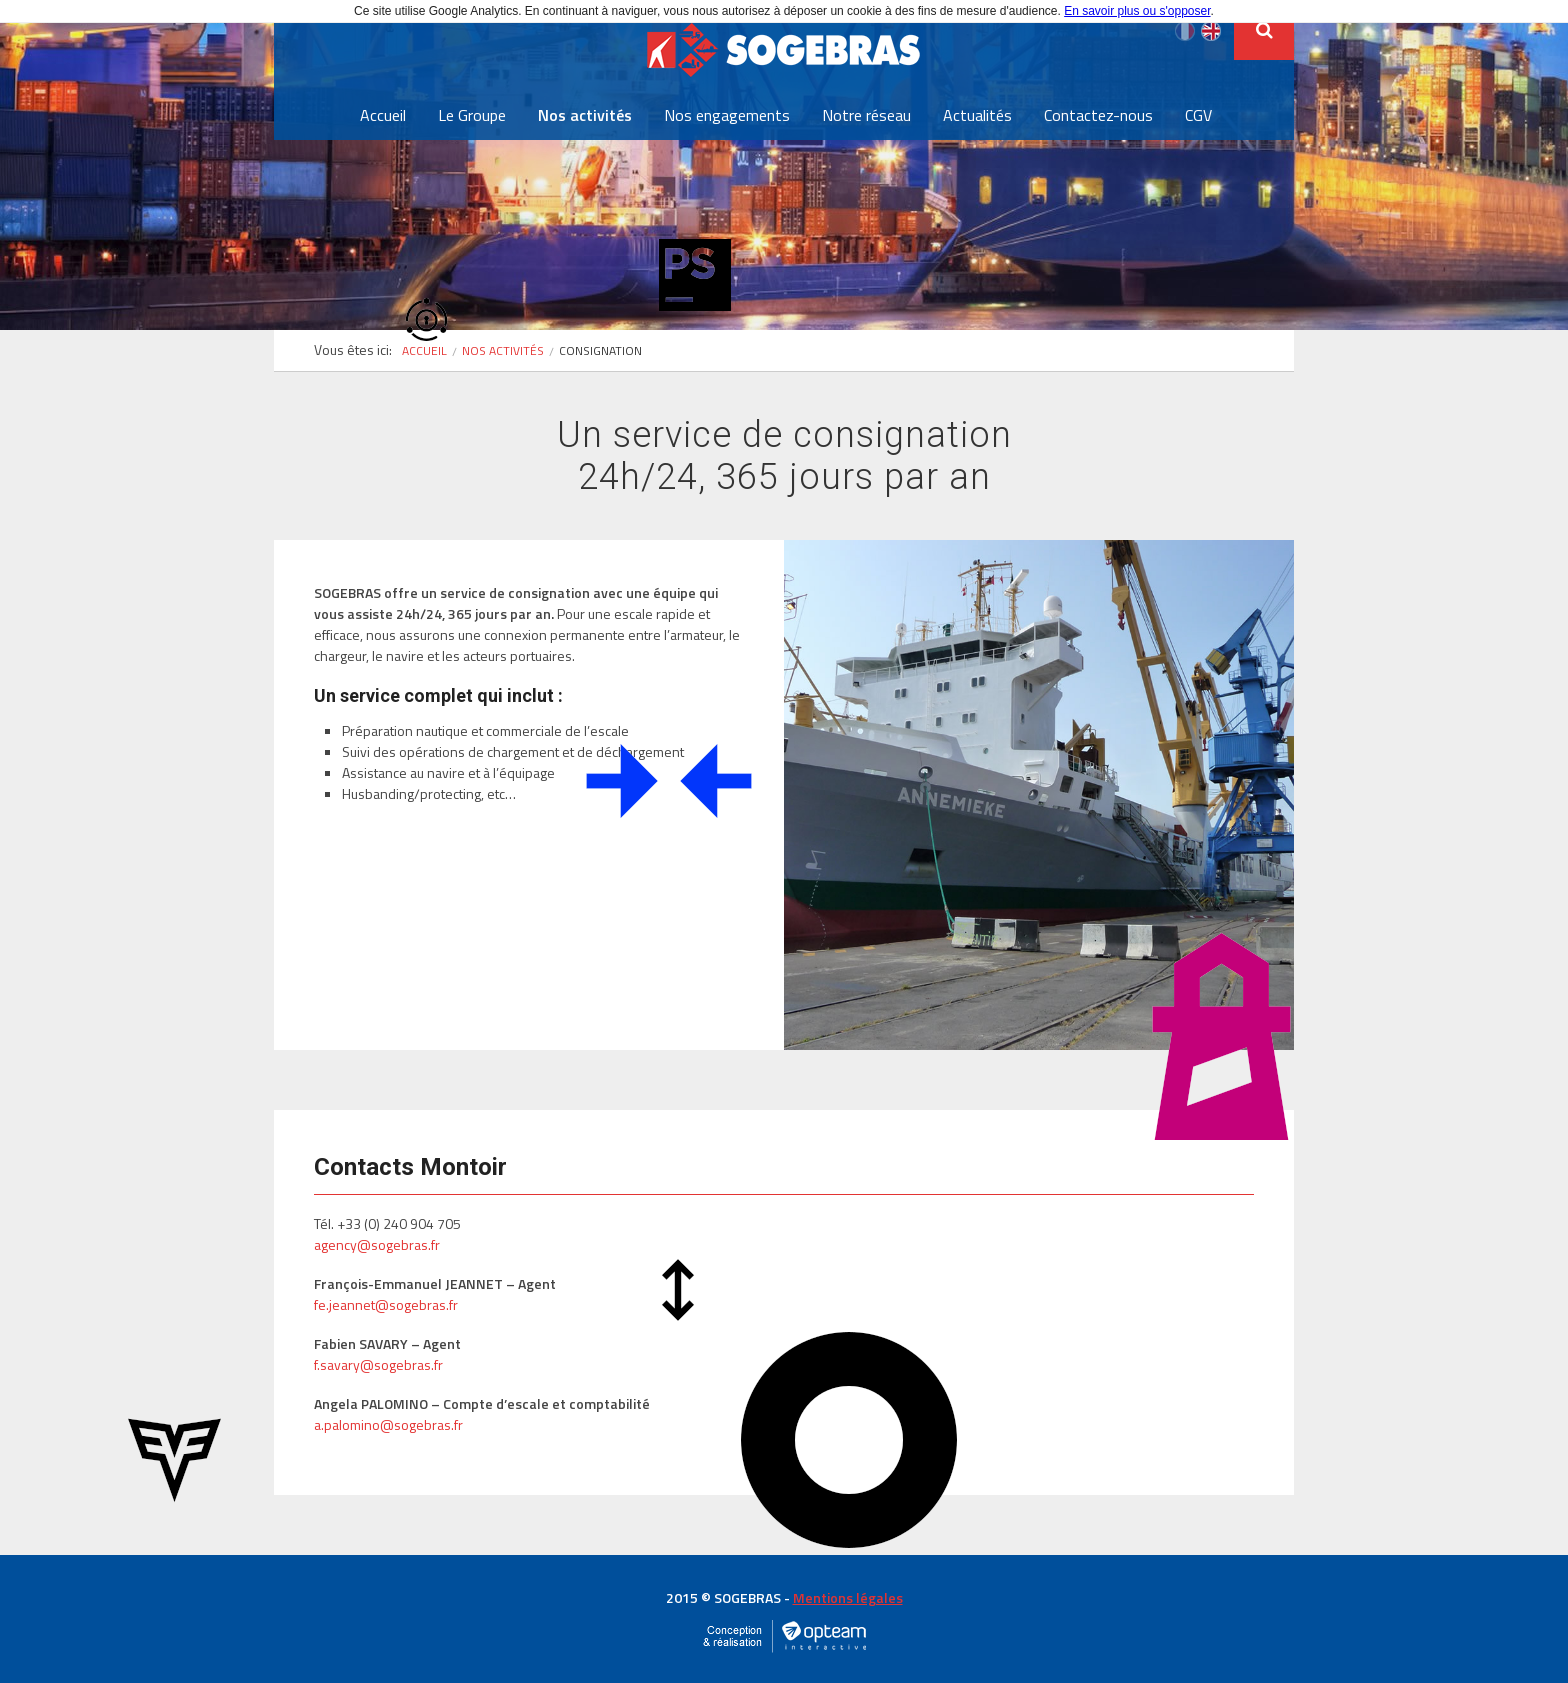 The width and height of the screenshot is (1568, 1683). Describe the element at coordinates (695, 275) in the screenshot. I see `open phpstorm ide` at that location.